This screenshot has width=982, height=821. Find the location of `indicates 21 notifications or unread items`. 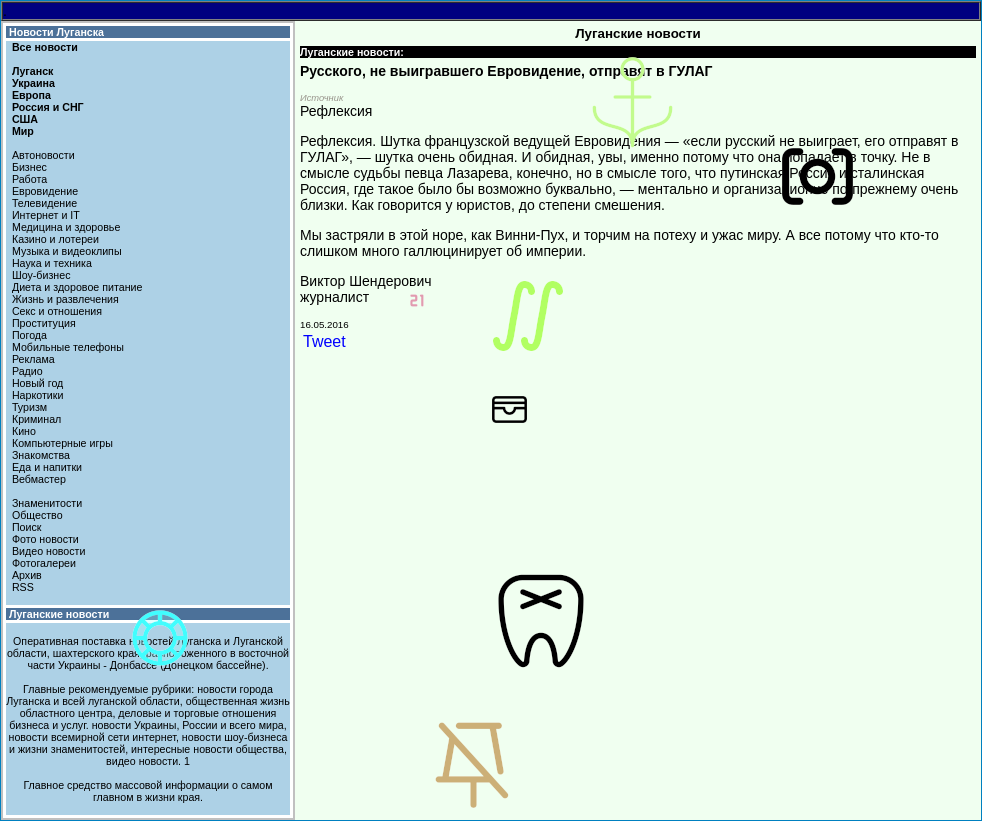

indicates 21 notifications or unread items is located at coordinates (417, 300).